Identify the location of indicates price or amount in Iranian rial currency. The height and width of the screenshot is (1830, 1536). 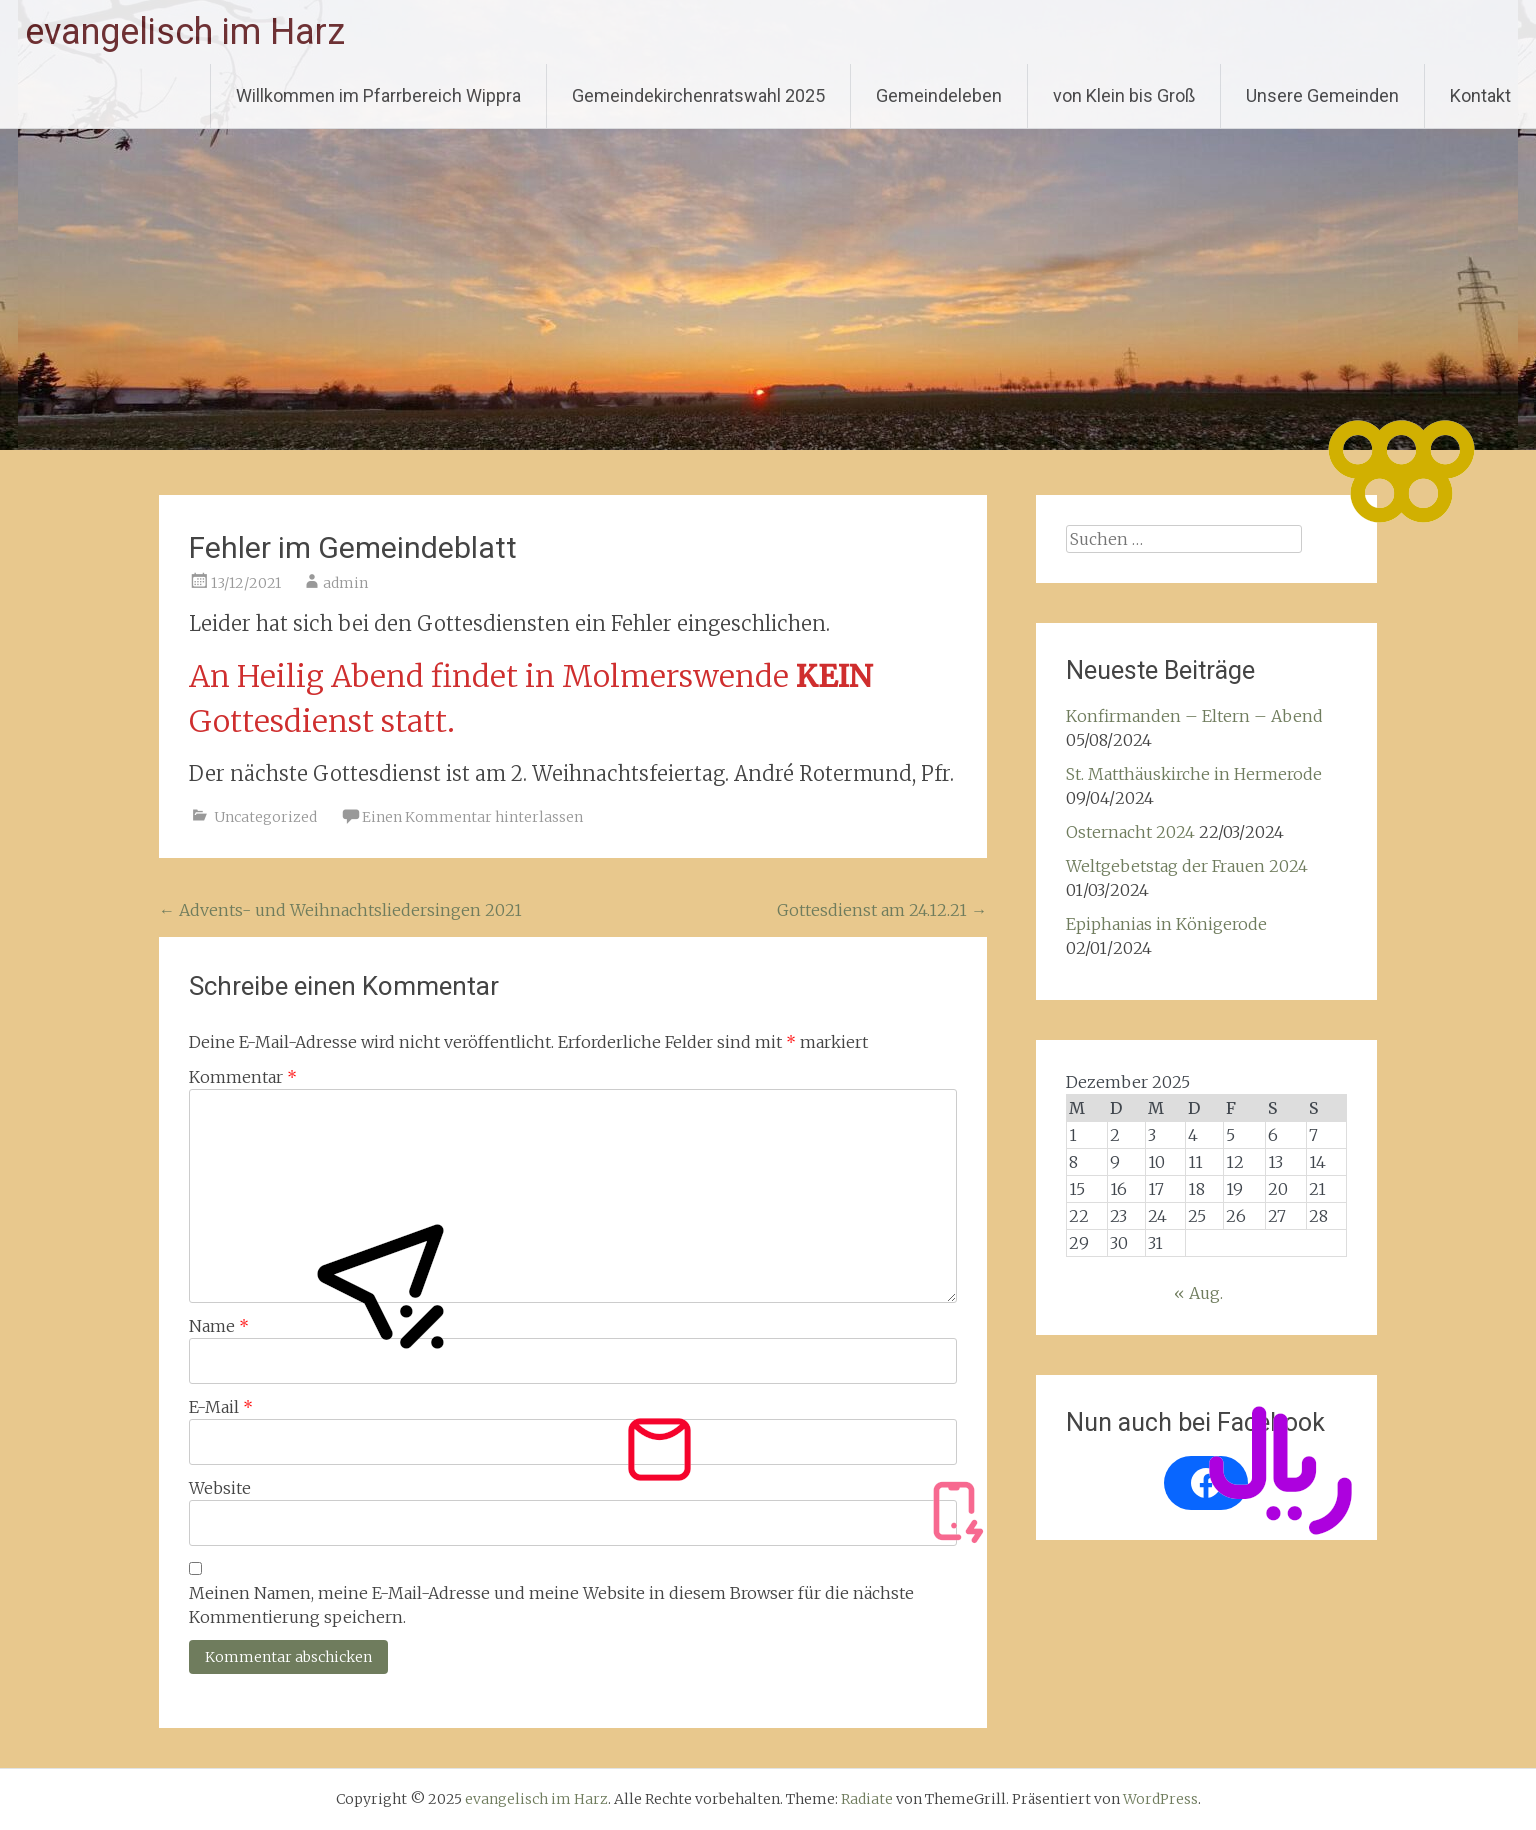
(1280, 1470).